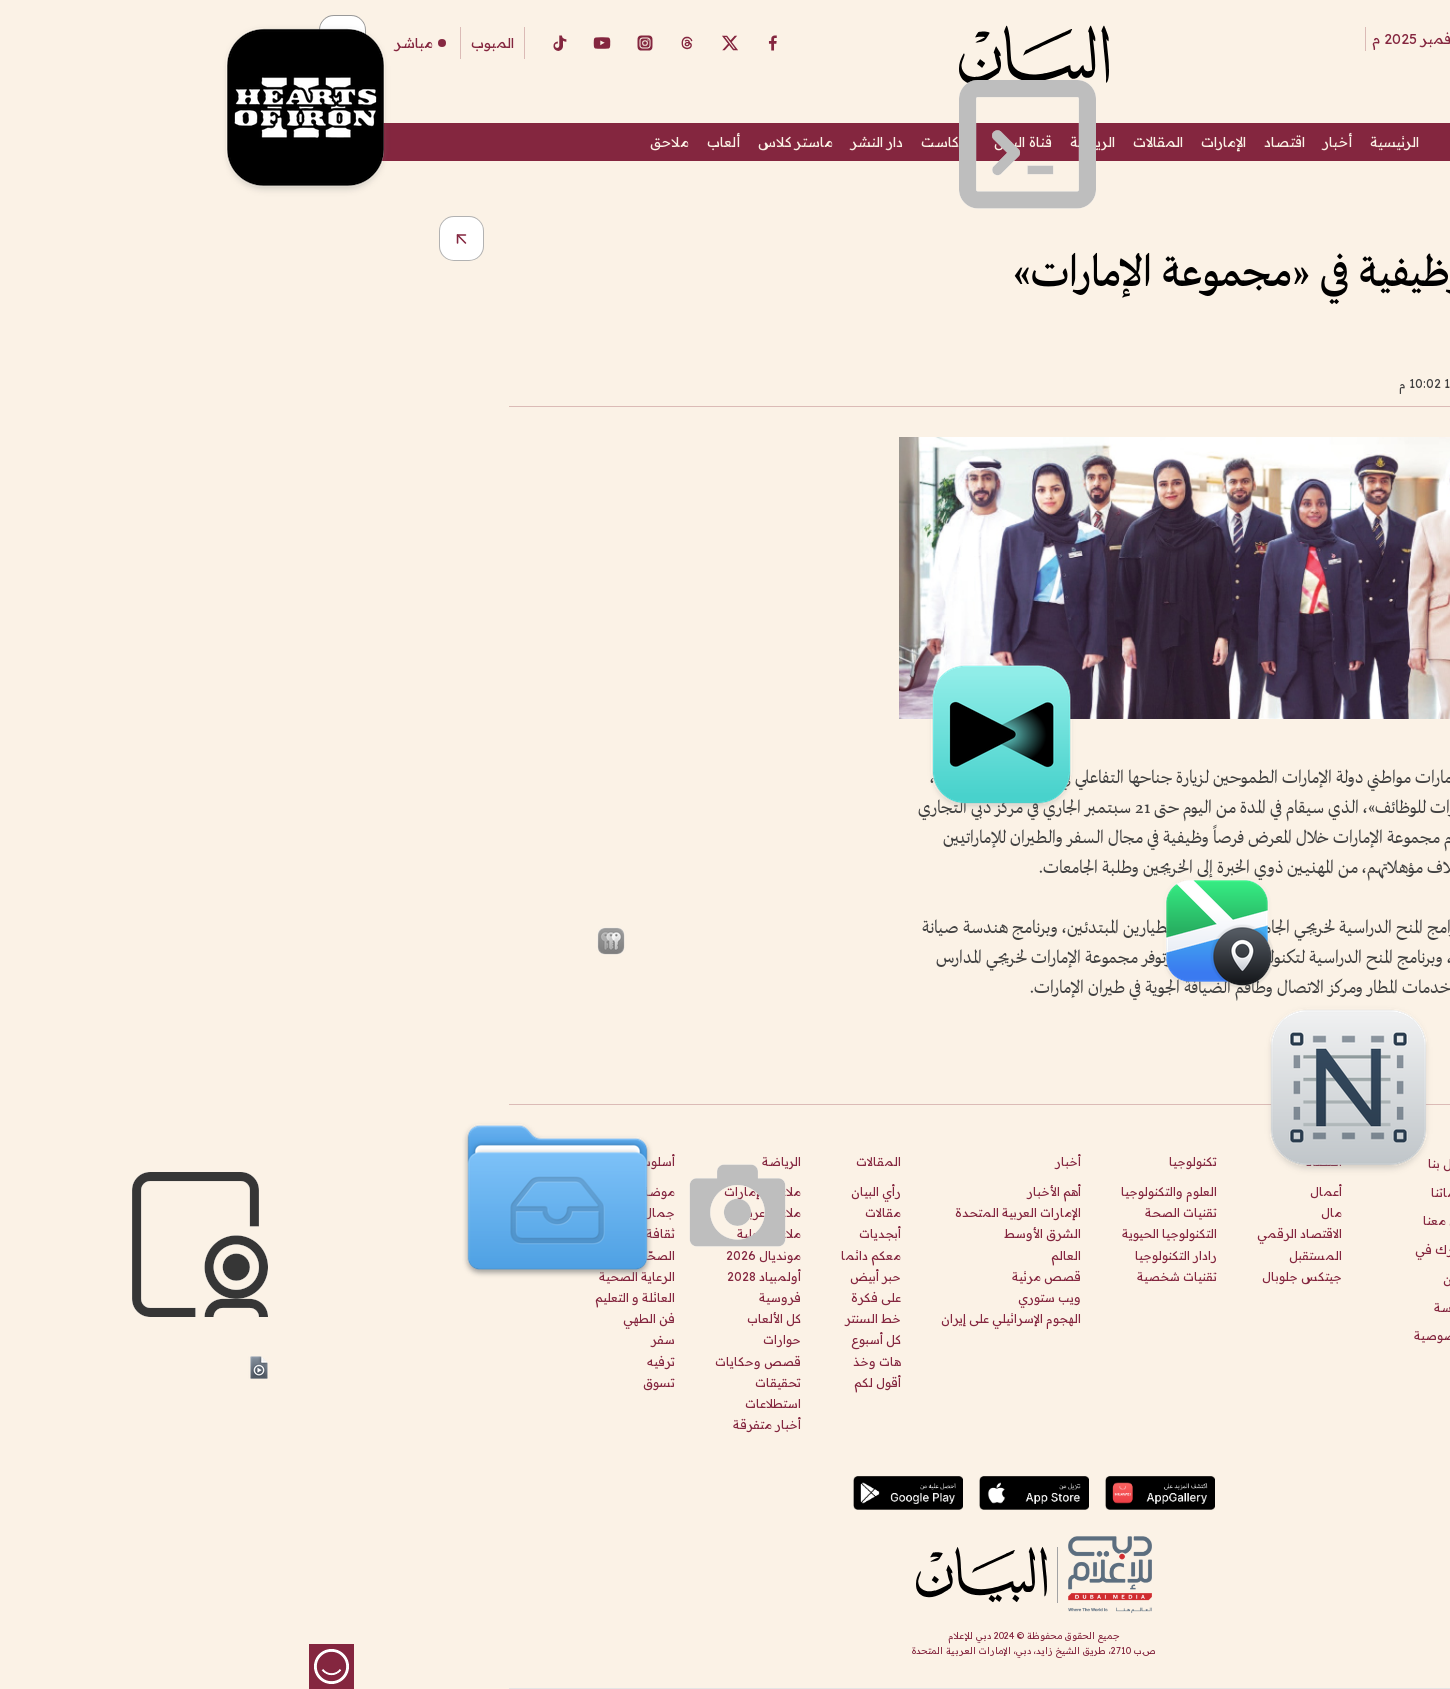  Describe the element at coordinates (737, 1205) in the screenshot. I see `open camera to take a photo` at that location.